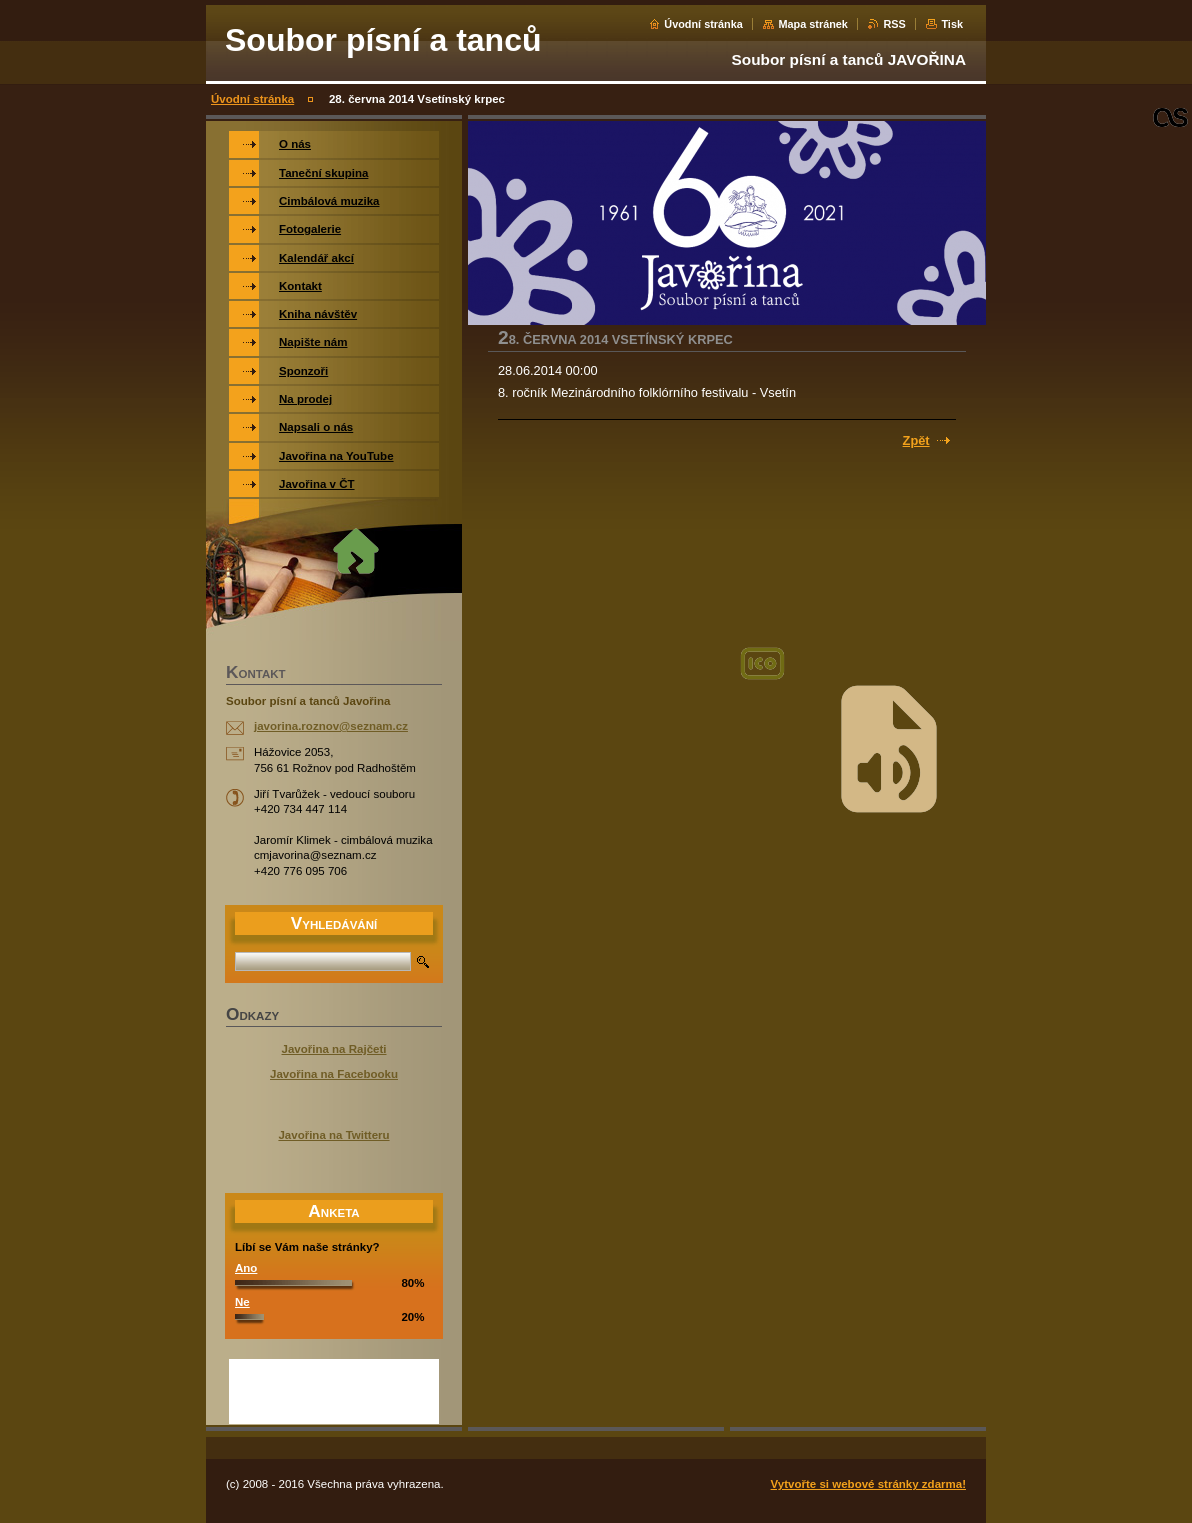 This screenshot has height=1523, width=1192. I want to click on open an audio file, so click(889, 749).